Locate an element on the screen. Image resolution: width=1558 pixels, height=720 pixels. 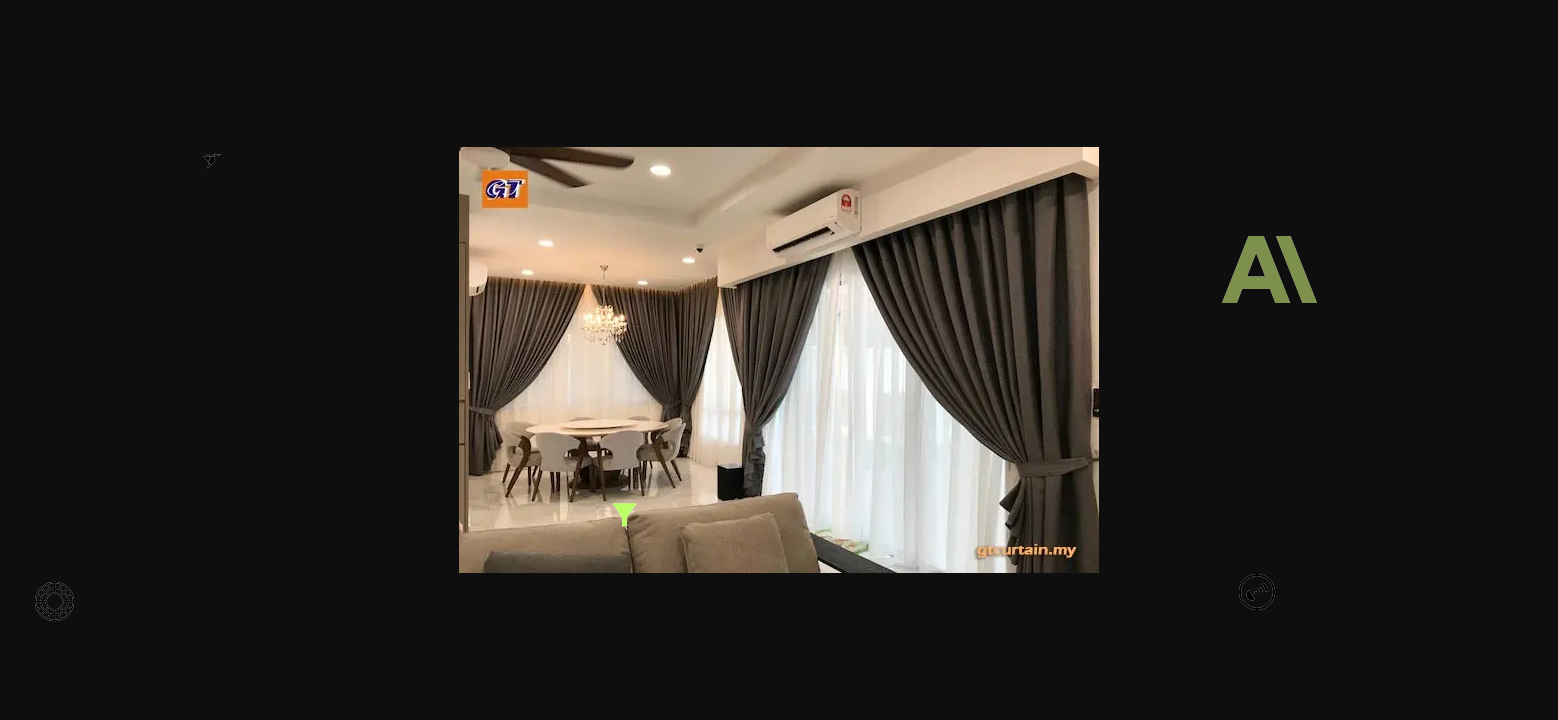
filter list or search results is located at coordinates (624, 513).